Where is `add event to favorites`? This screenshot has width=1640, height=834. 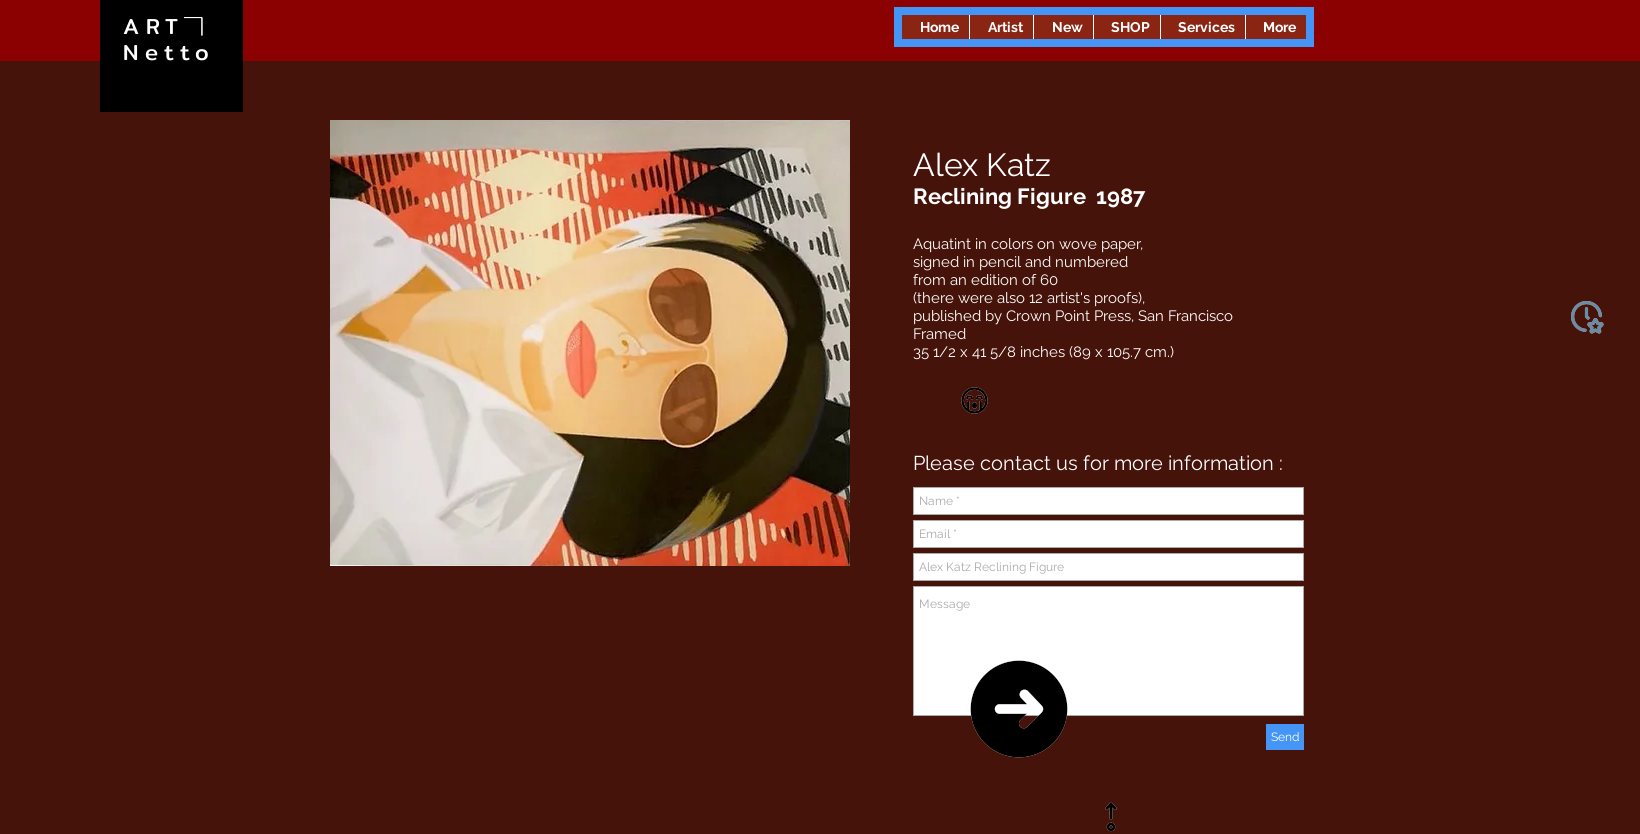 add event to favorites is located at coordinates (1586, 316).